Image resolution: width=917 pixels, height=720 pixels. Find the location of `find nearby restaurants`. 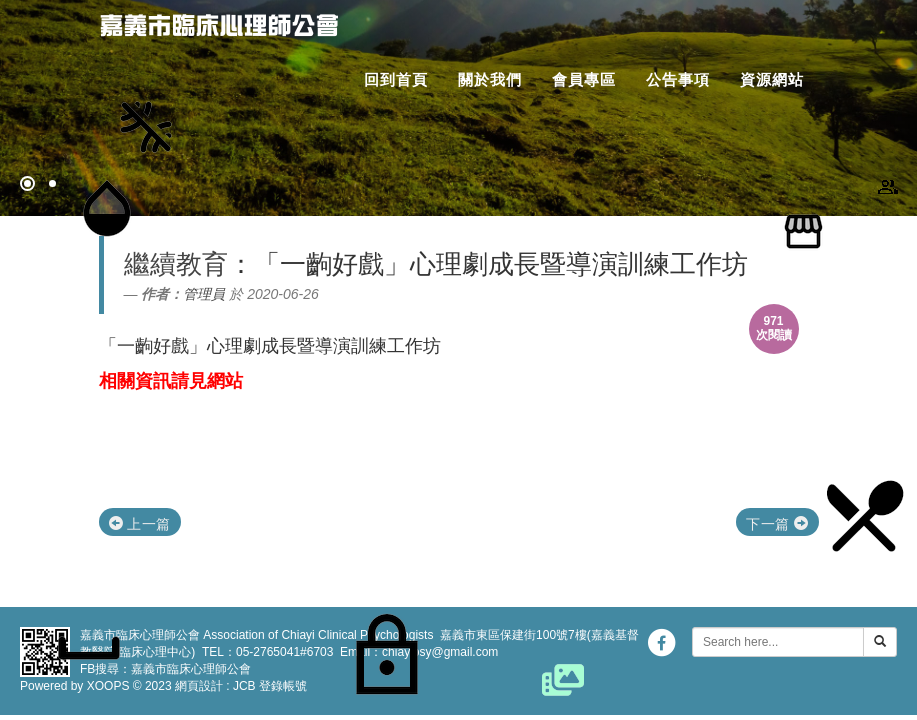

find nearby restaurants is located at coordinates (864, 516).